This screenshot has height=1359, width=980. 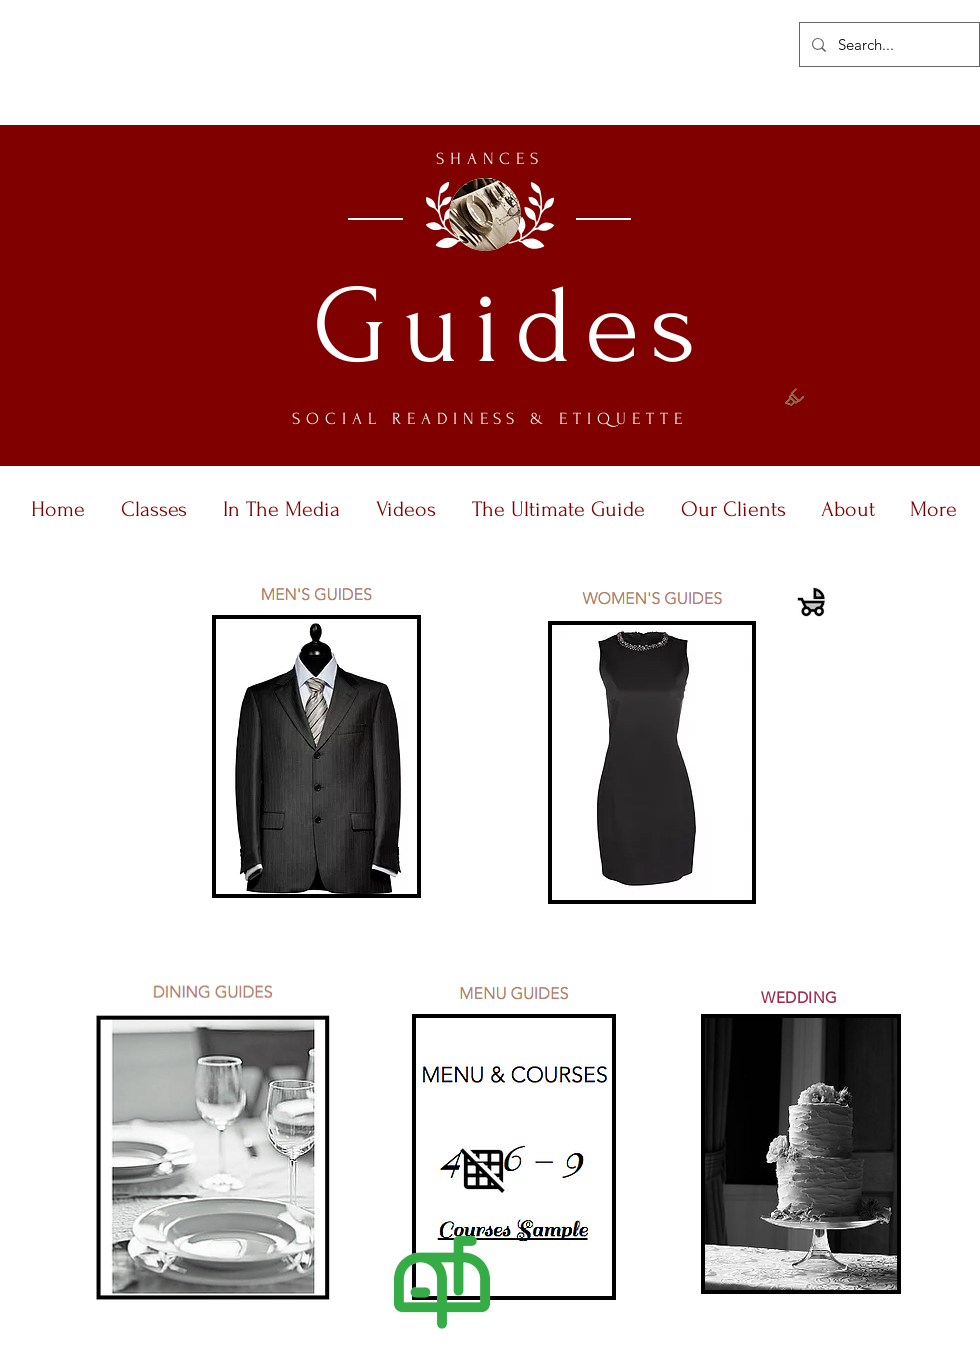 What do you see at coordinates (442, 1284) in the screenshot?
I see `access your mailbox or inbox` at bounding box center [442, 1284].